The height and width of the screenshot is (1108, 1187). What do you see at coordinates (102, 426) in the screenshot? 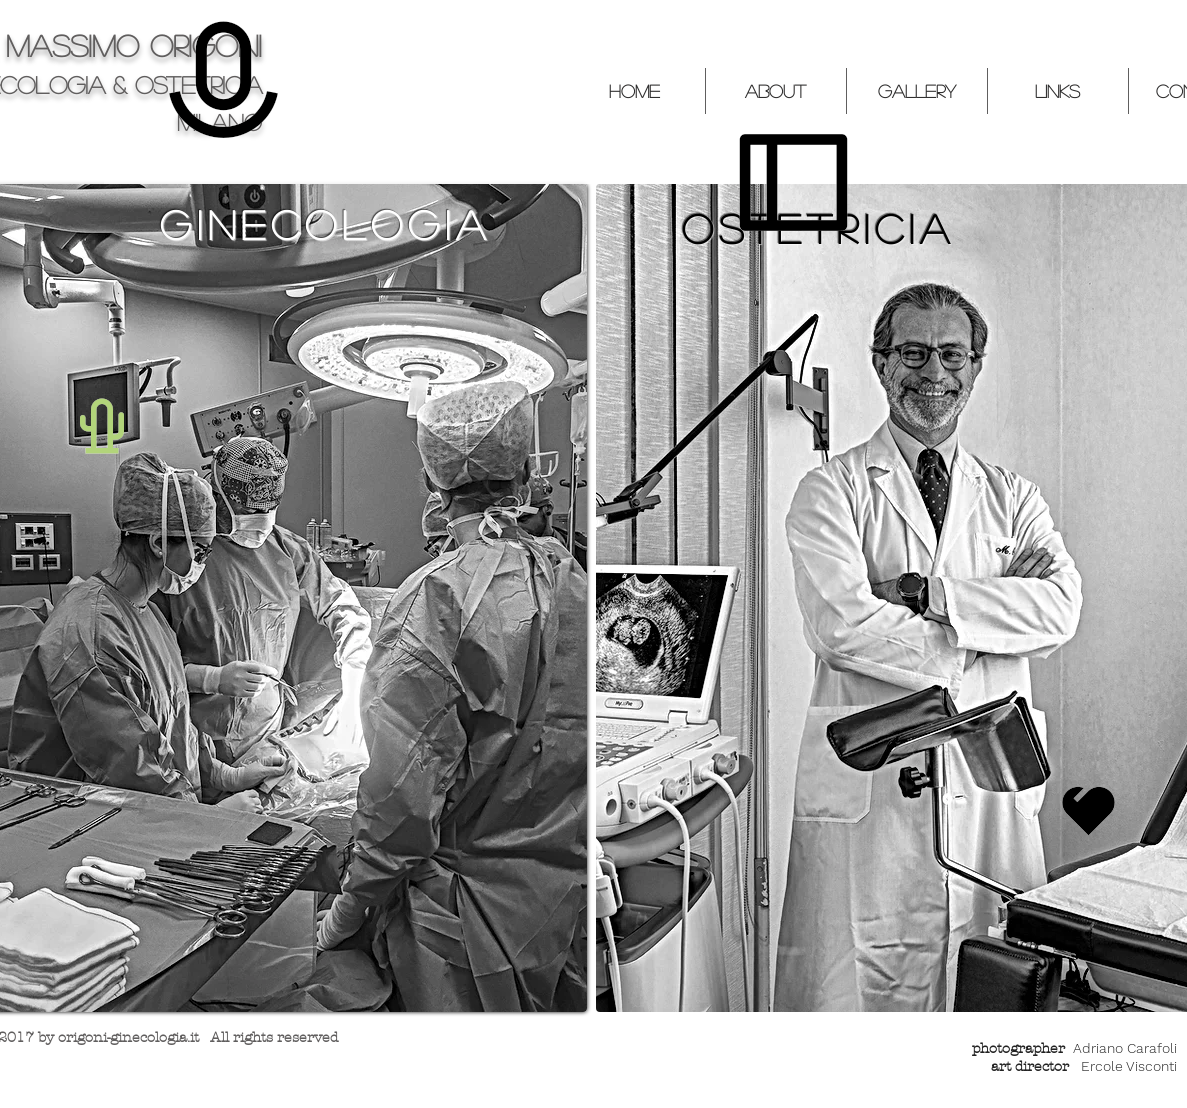
I see `indicates desert or arid climate theme` at bounding box center [102, 426].